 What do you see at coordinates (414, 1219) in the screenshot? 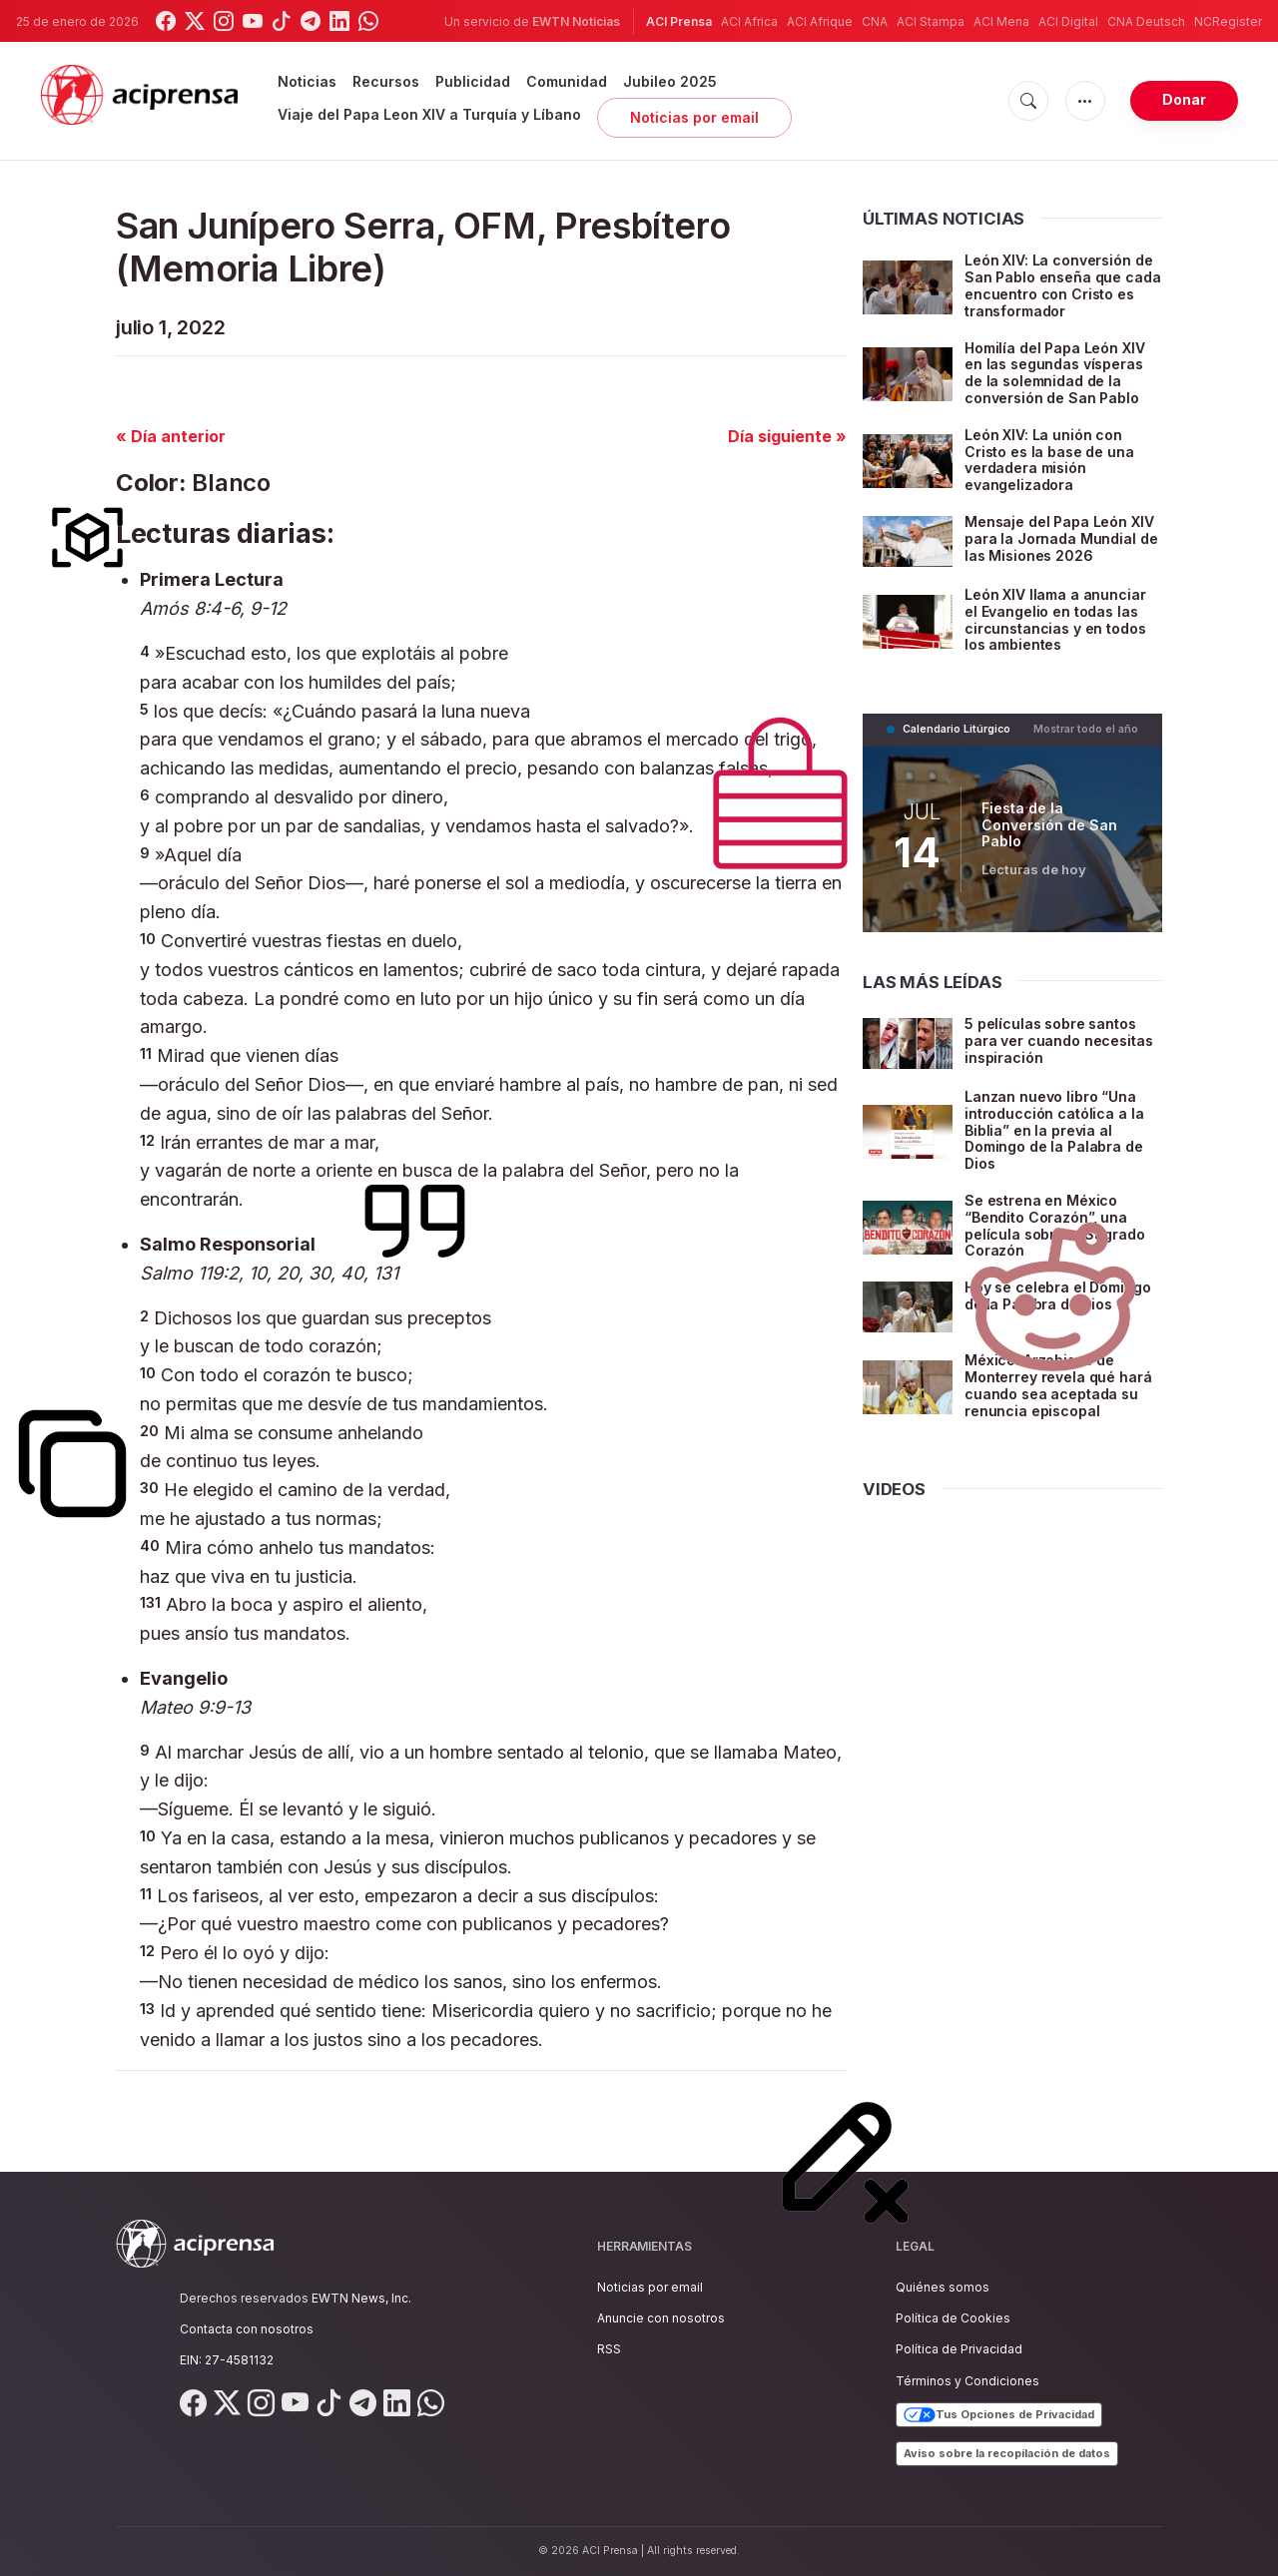
I see `insert a block quote` at bounding box center [414, 1219].